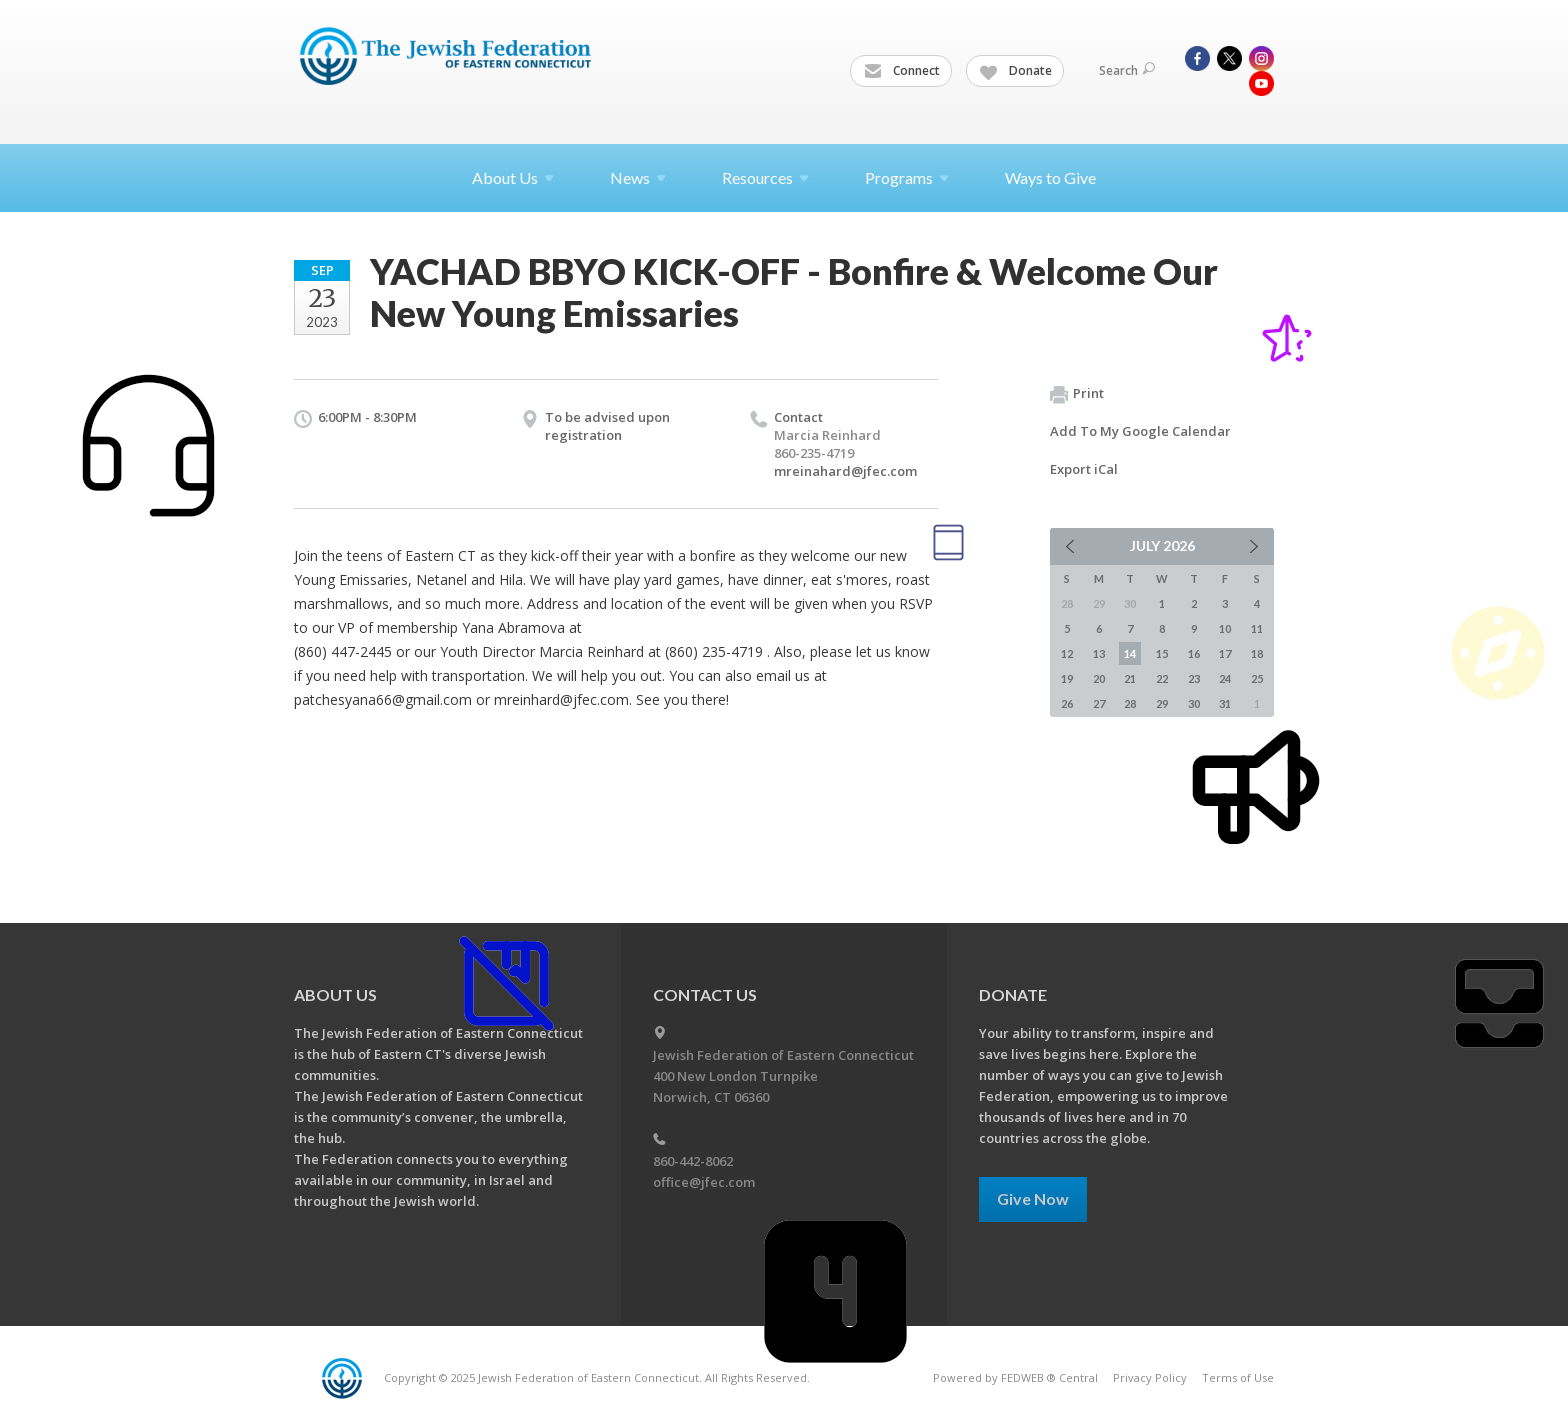 This screenshot has height=1414, width=1568. I want to click on access navigation or directions, so click(1498, 653).